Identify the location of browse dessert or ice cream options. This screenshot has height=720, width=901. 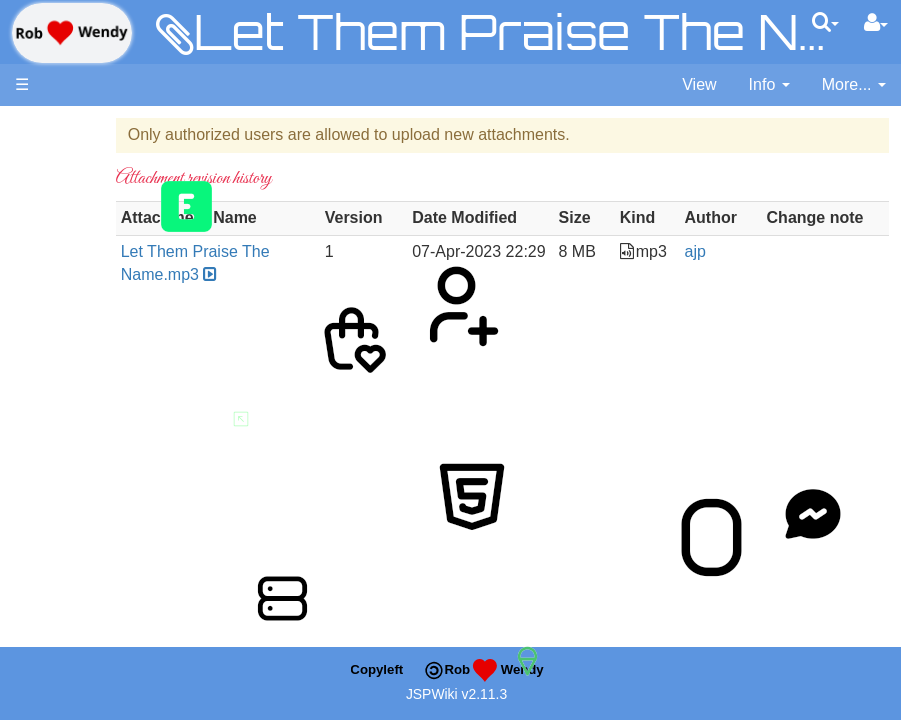
(527, 660).